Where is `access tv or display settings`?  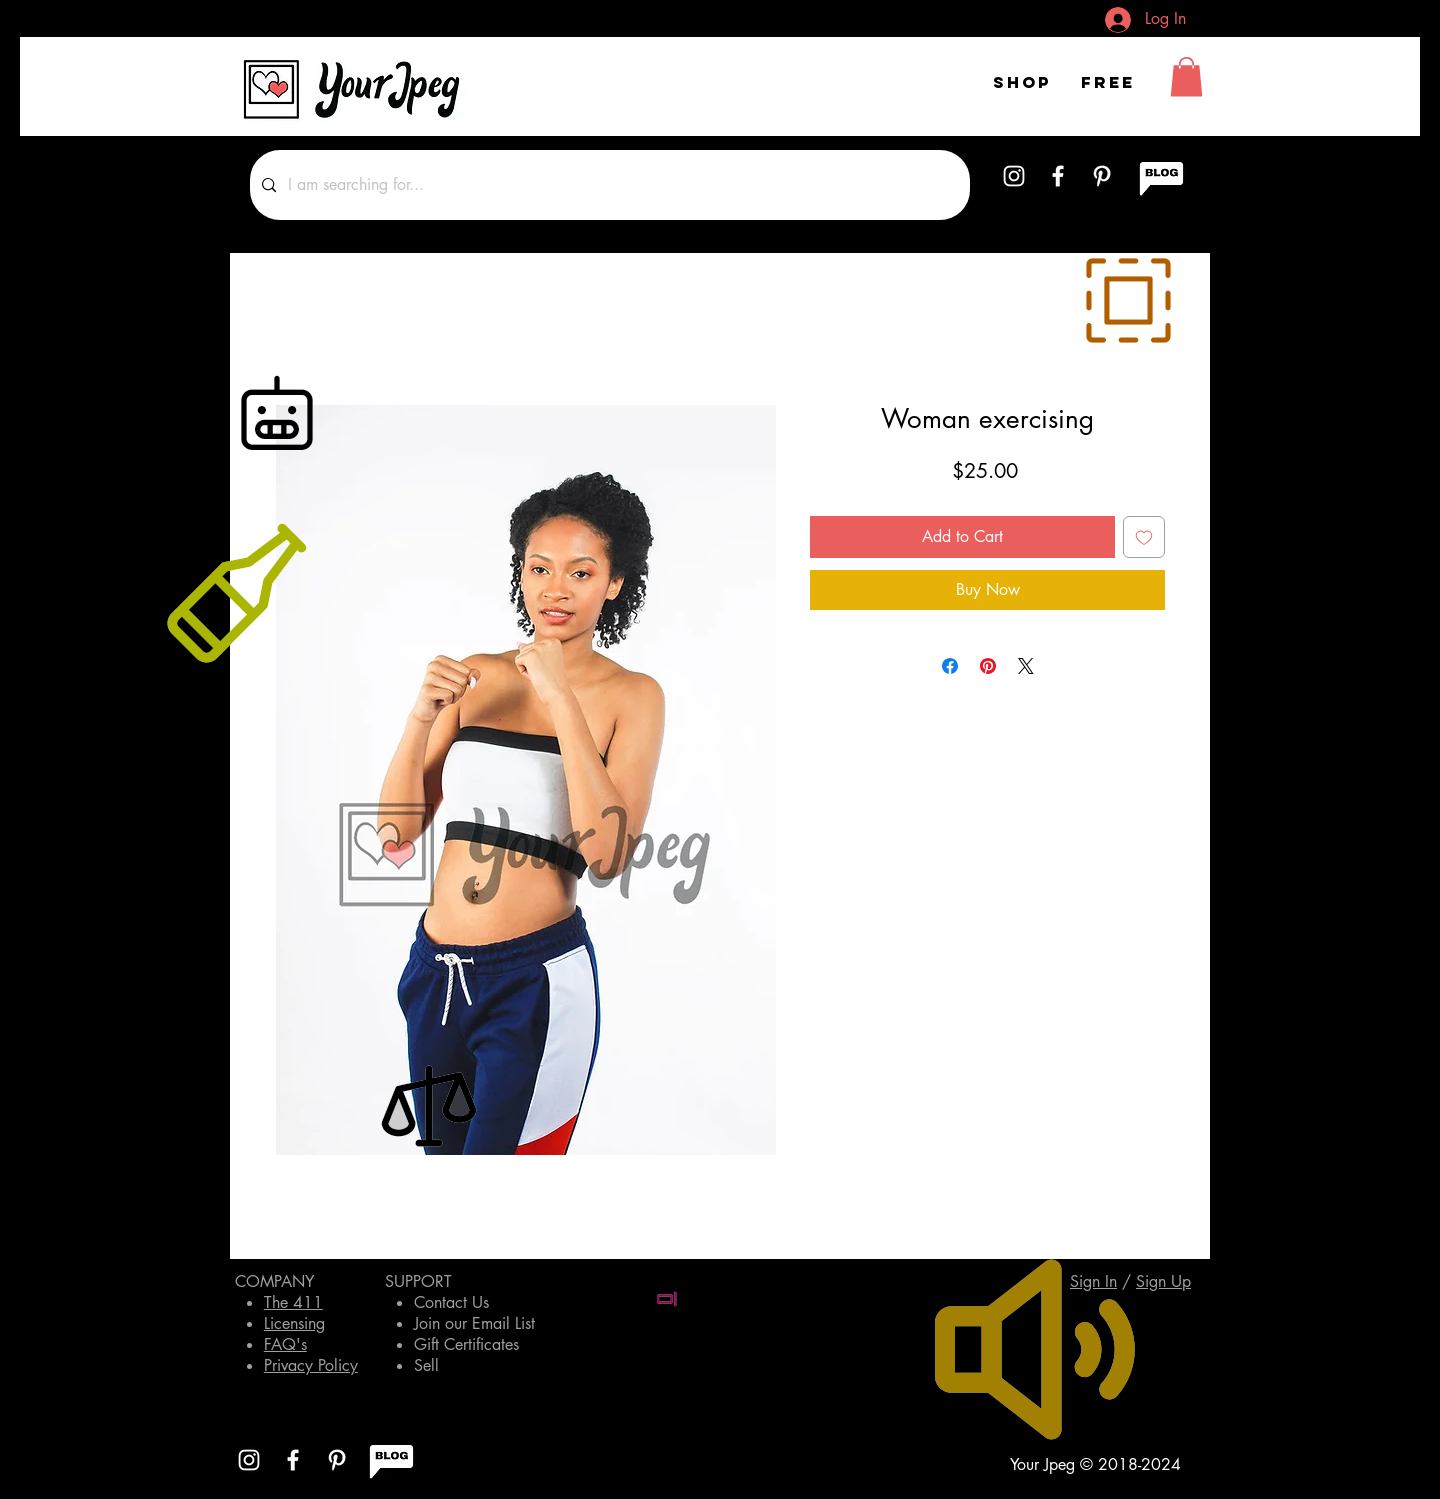
access tv or display settings is located at coordinates (655, 1477).